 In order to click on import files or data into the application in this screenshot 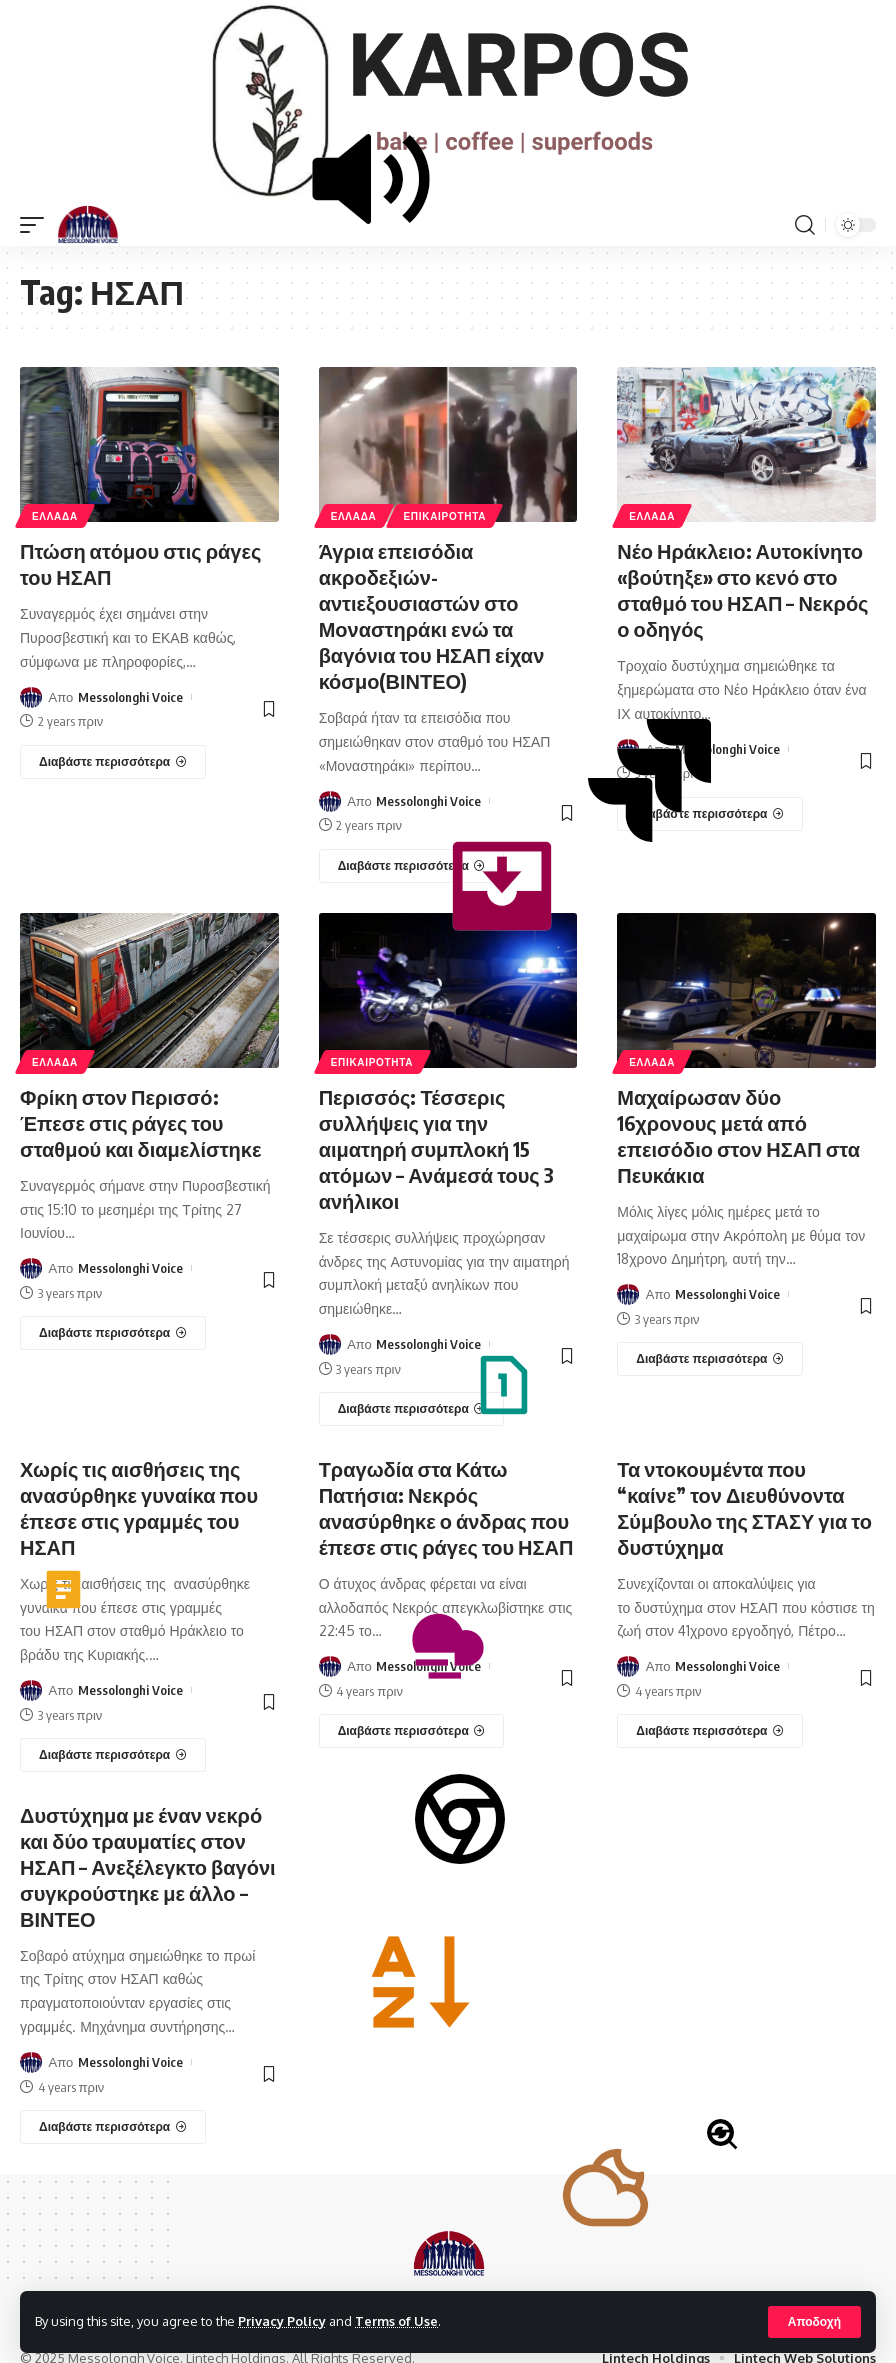, I will do `click(502, 886)`.